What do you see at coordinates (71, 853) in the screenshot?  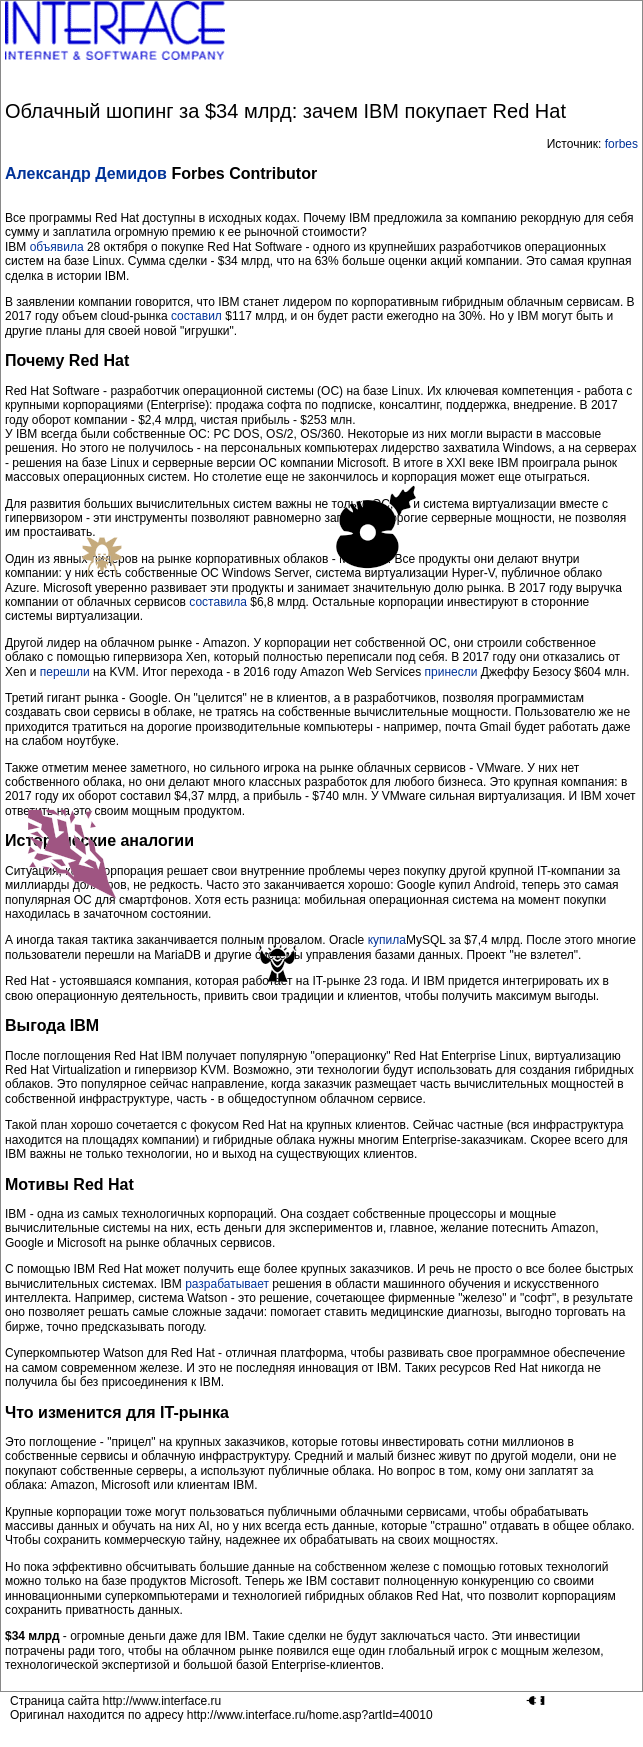 I see `select ice spear ability or spell` at bounding box center [71, 853].